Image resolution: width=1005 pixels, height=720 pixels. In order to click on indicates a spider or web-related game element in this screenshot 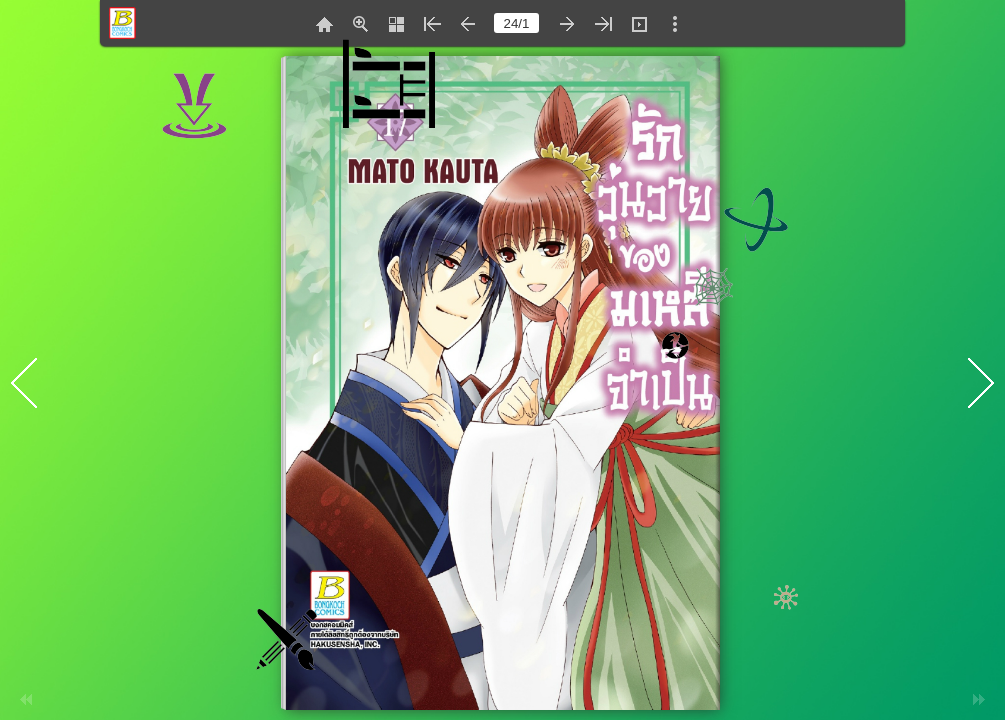, I will do `click(714, 287)`.